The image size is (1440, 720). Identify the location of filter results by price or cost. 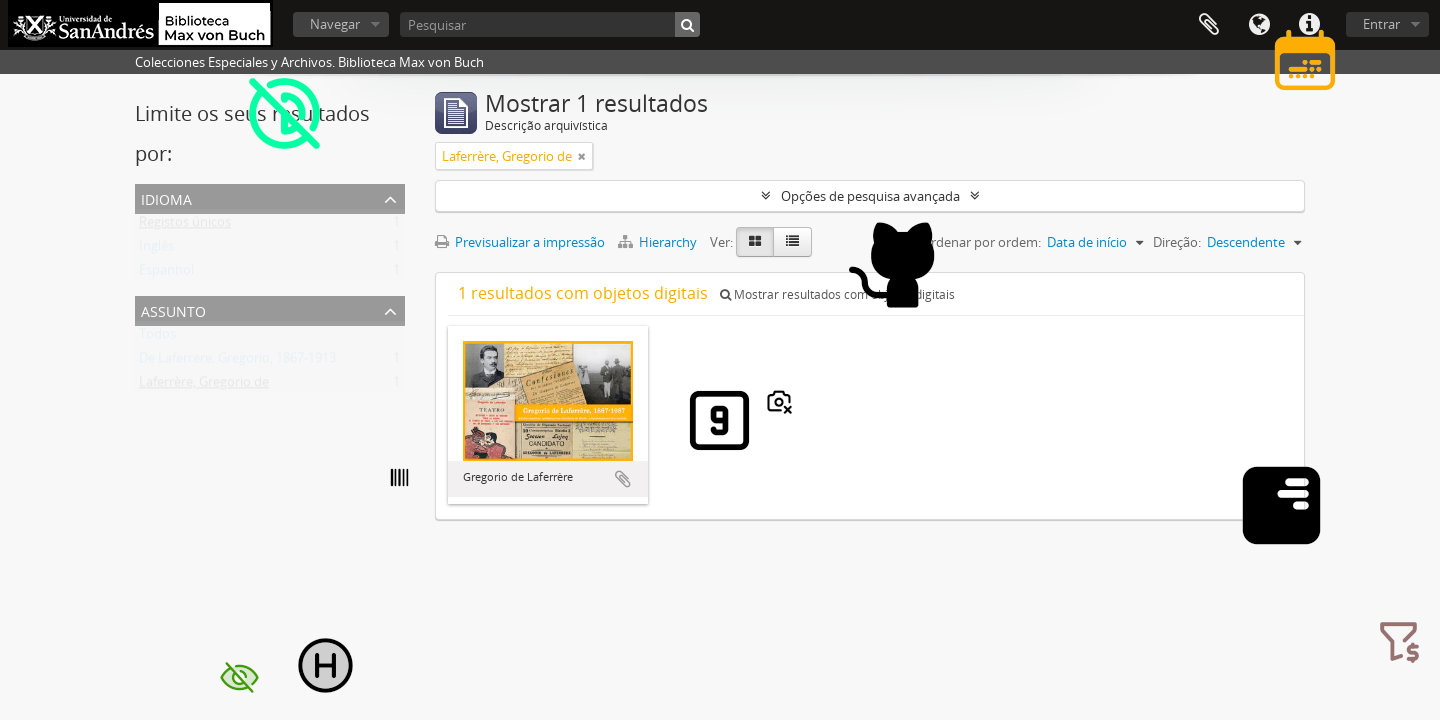
(1398, 640).